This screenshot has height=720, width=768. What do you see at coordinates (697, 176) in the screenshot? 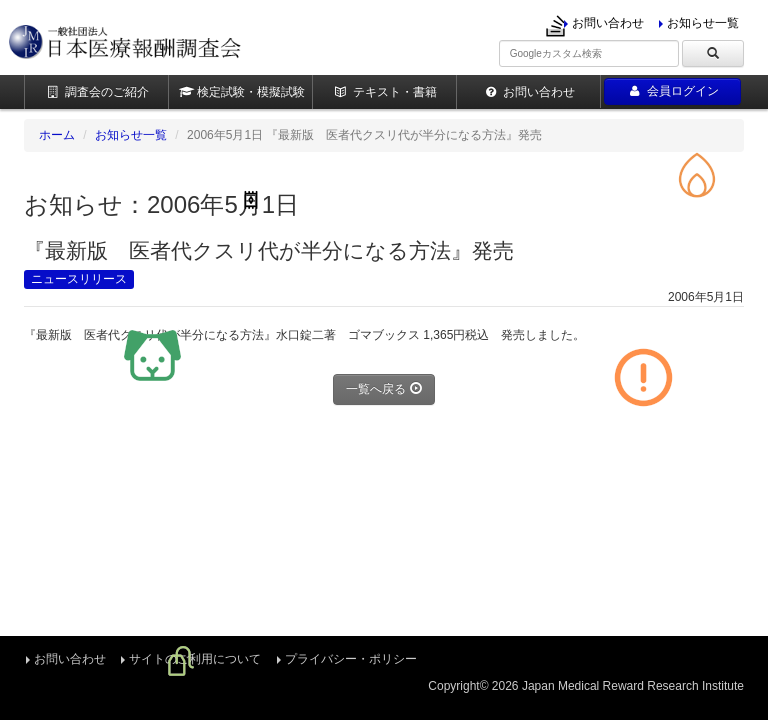
I see `indicates trending or popular content` at bounding box center [697, 176].